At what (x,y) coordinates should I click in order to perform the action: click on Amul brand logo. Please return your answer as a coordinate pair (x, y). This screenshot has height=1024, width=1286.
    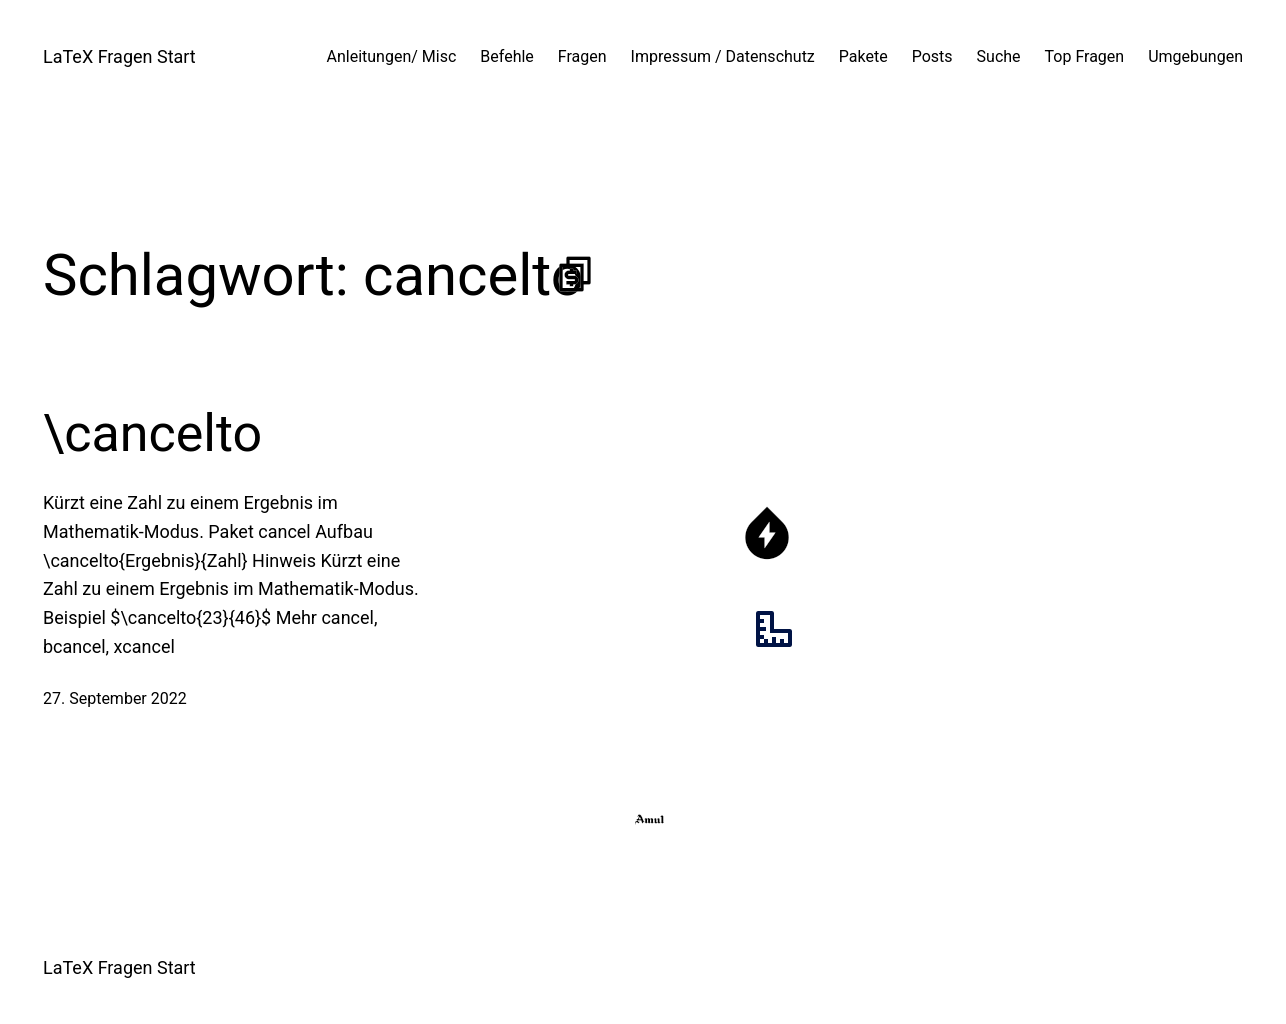
    Looking at the image, I should click on (649, 819).